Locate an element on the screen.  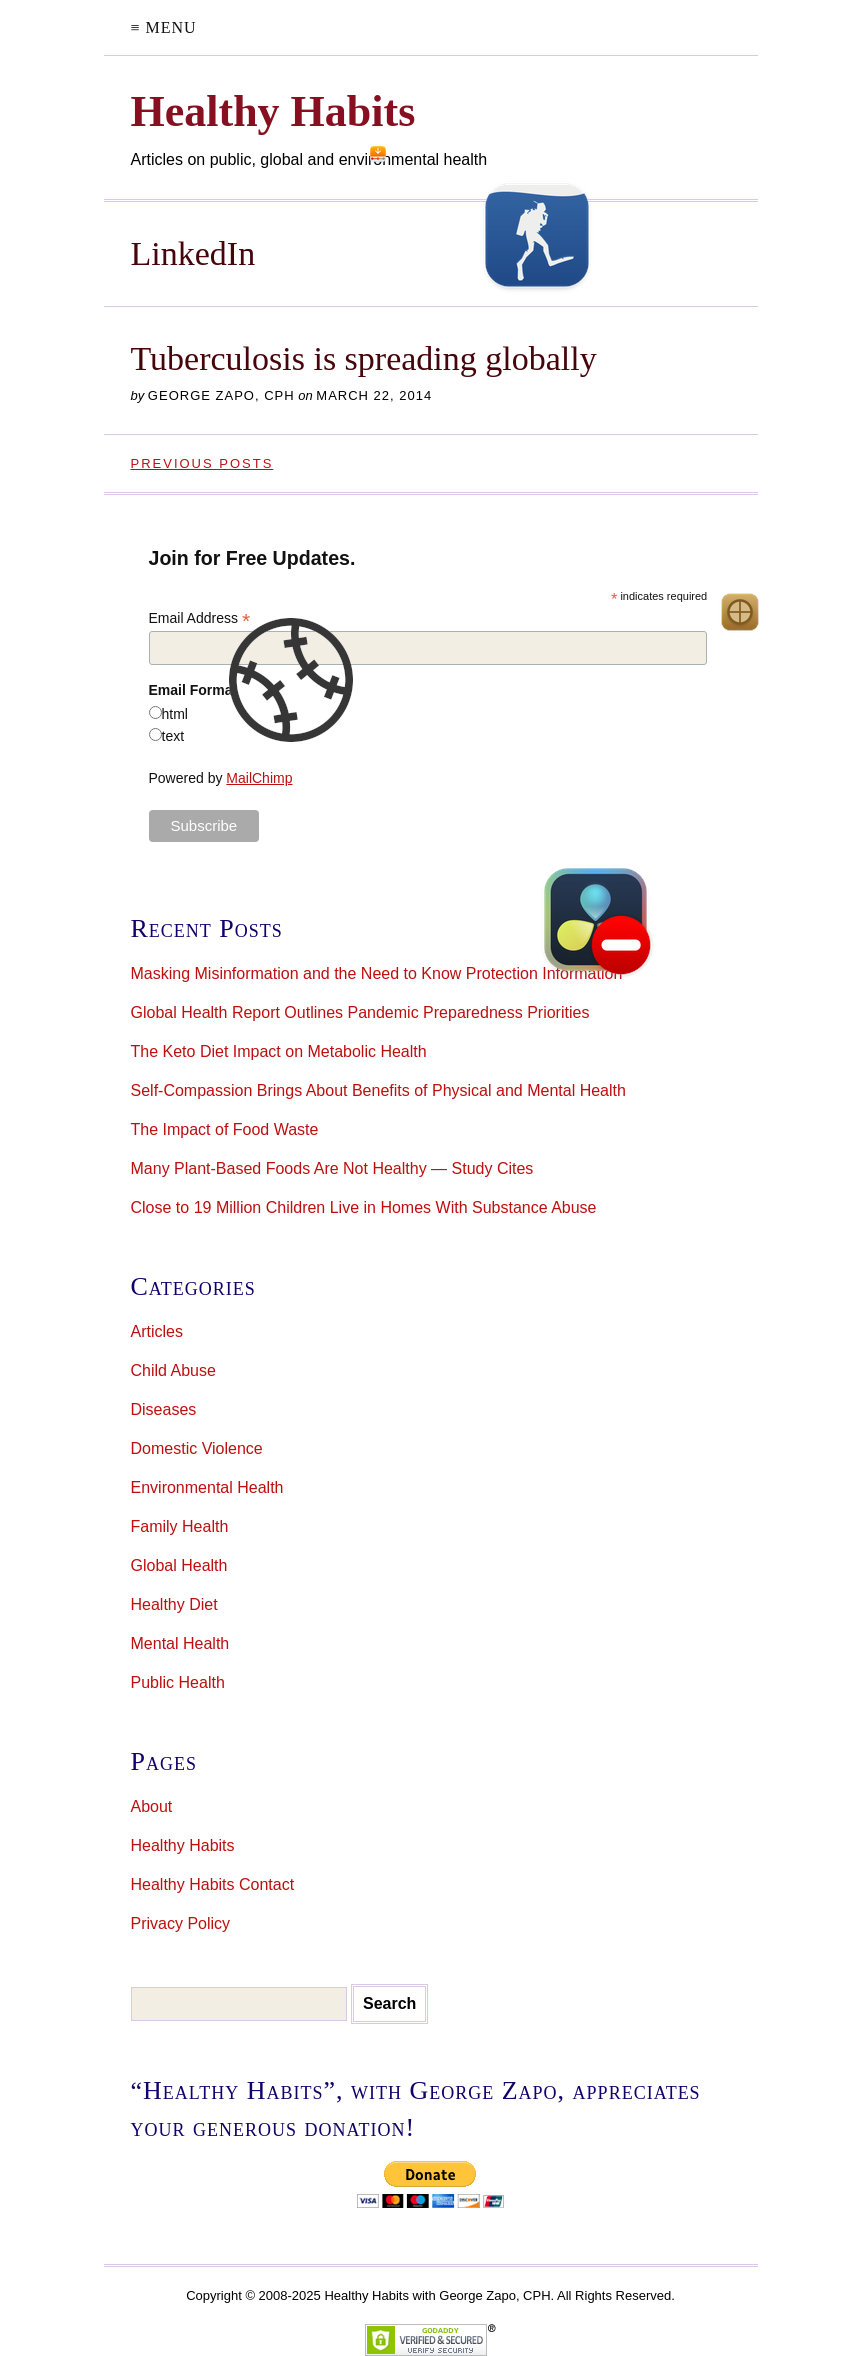
open subsurface dive logging app is located at coordinates (537, 235).